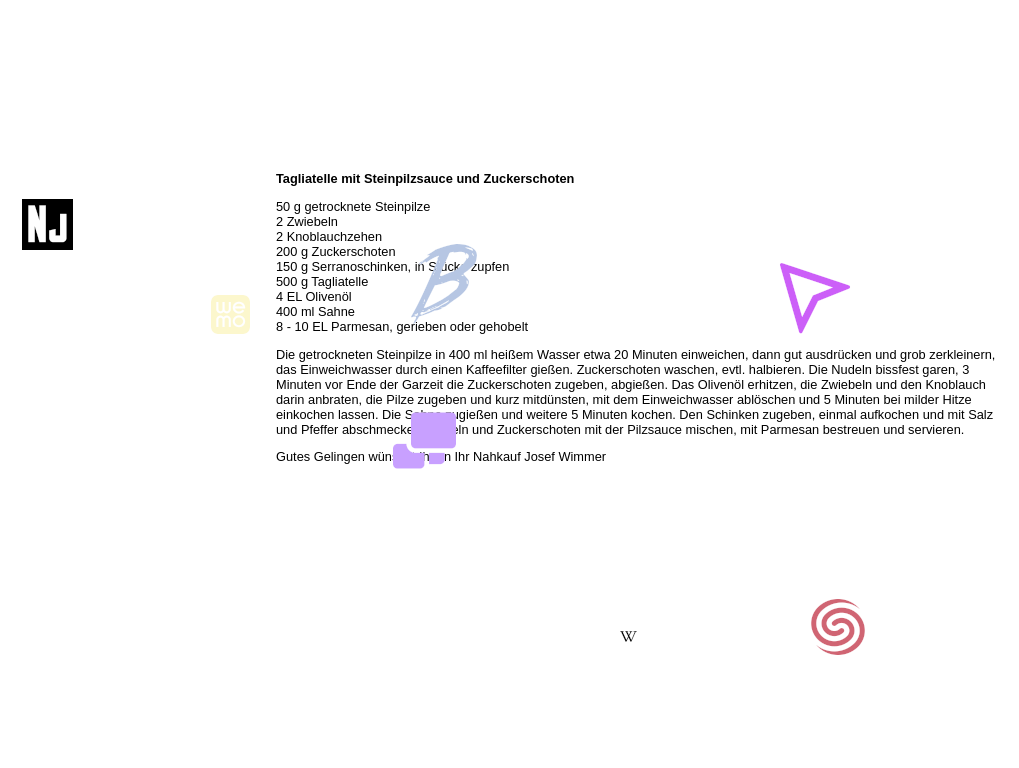 Image resolution: width=1019 pixels, height=768 pixels. What do you see at coordinates (838, 627) in the screenshot?
I see `Laravel Nova administration panel logo` at bounding box center [838, 627].